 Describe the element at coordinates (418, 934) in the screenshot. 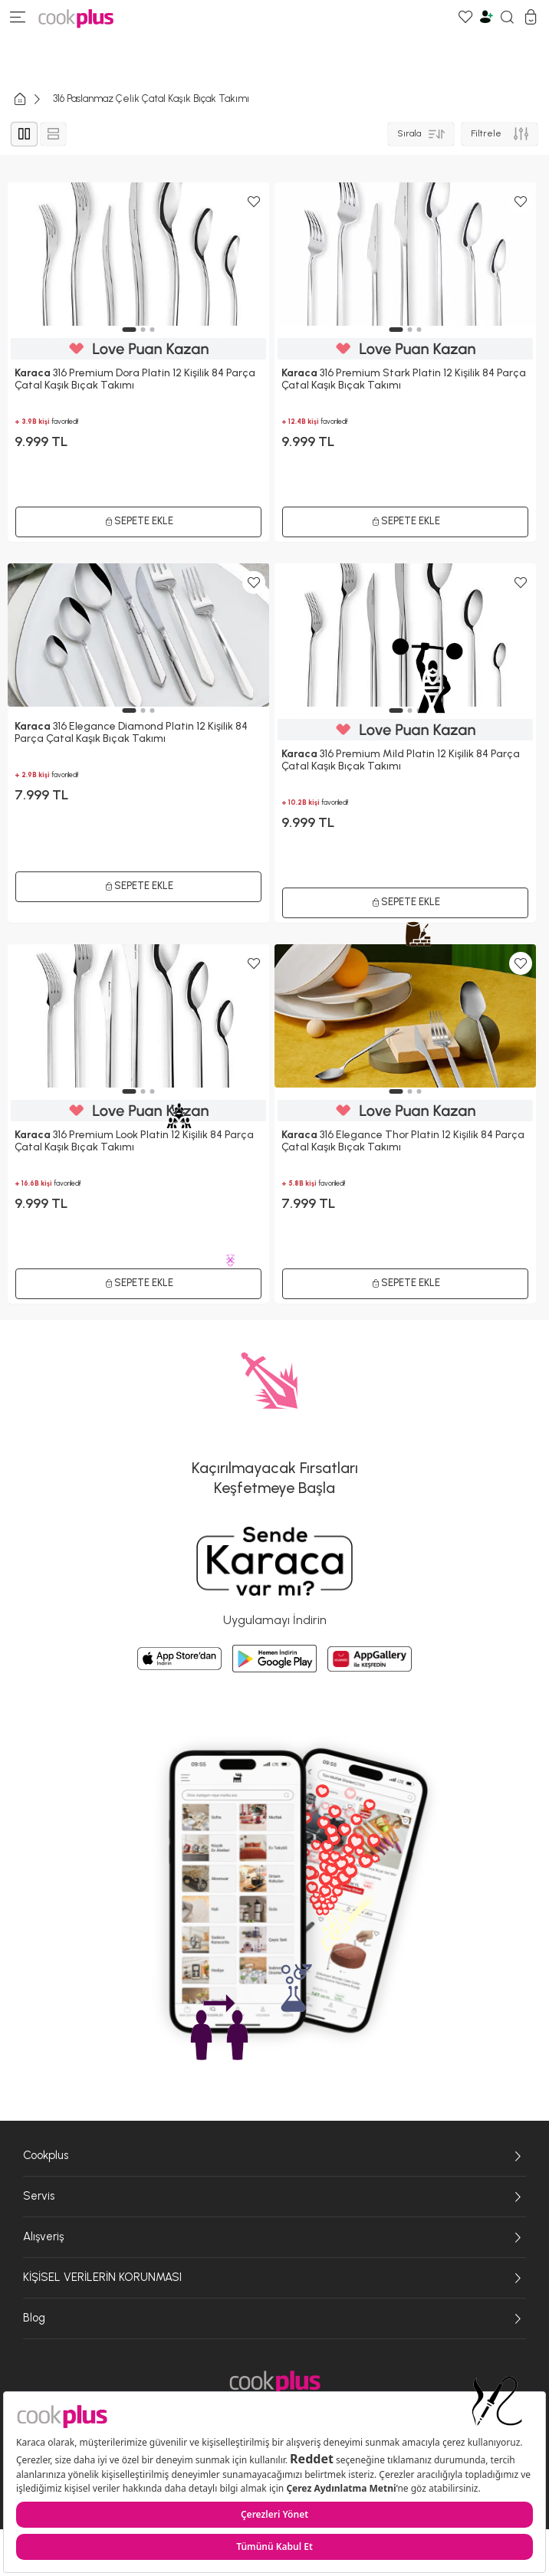

I see `select concrete or cement materials` at that location.